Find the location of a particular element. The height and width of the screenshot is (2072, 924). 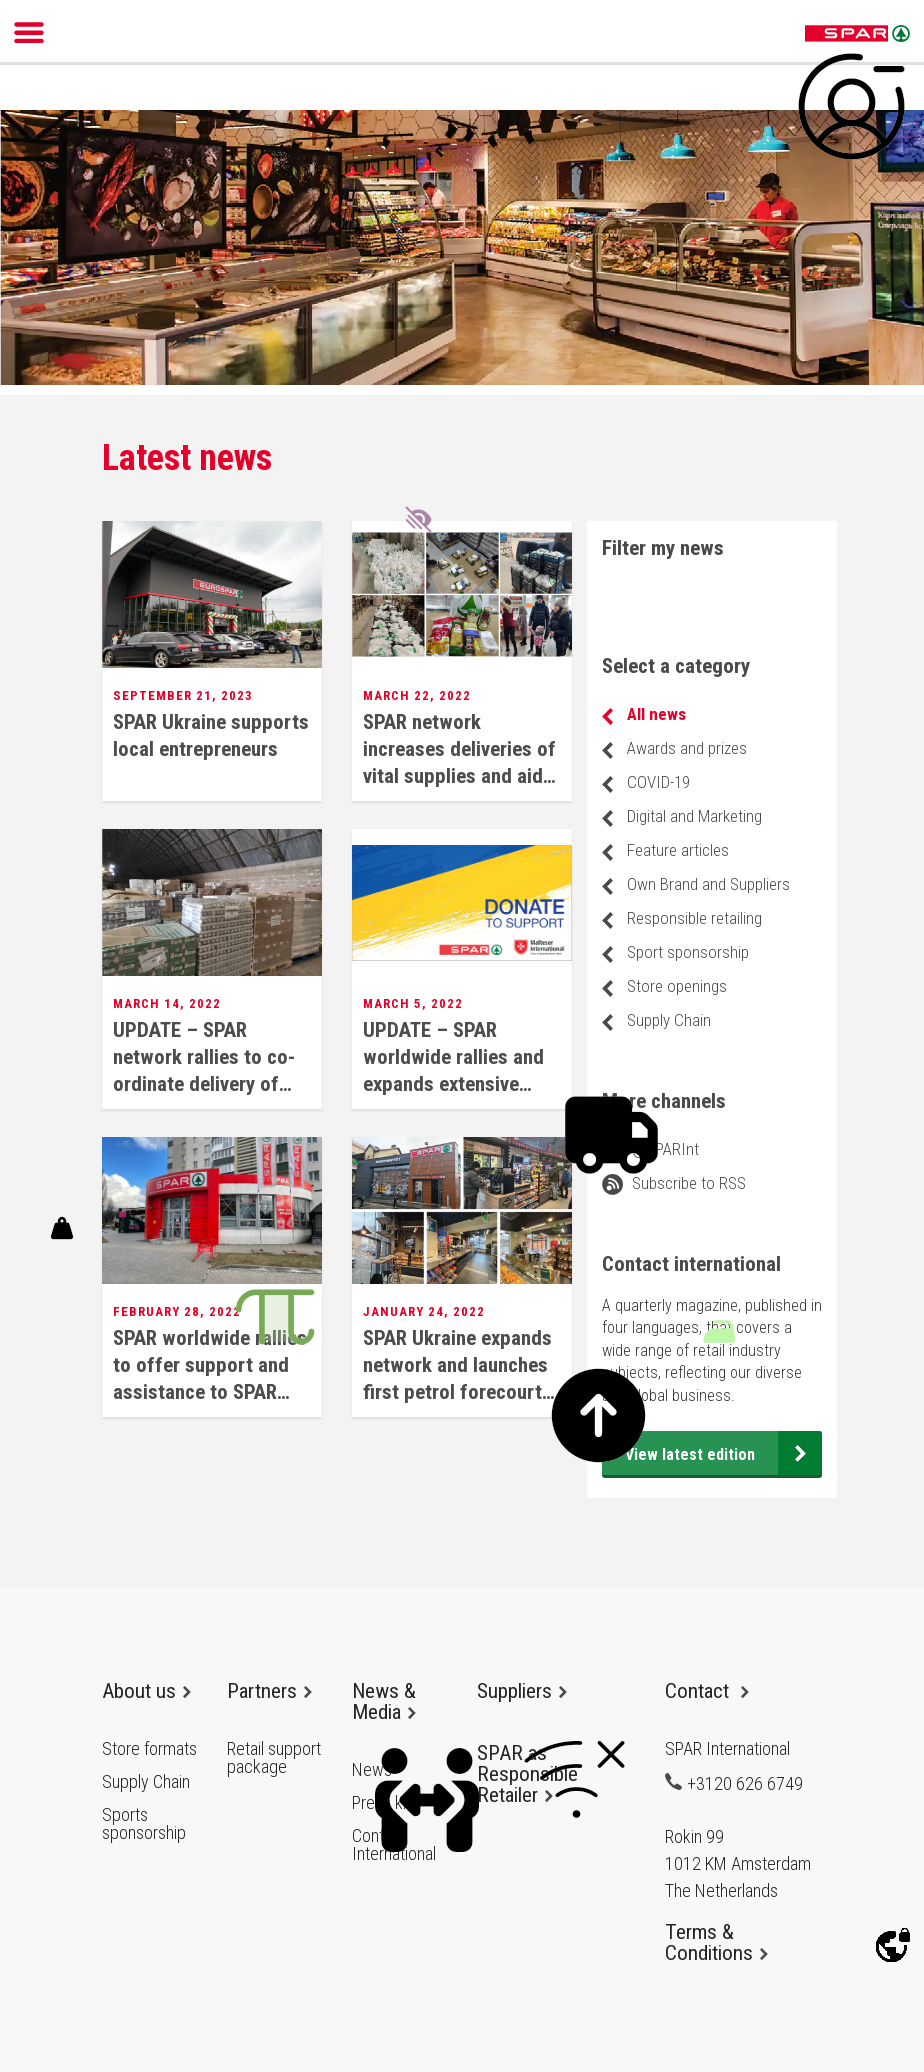

adjust weight or mass settings is located at coordinates (62, 1228).